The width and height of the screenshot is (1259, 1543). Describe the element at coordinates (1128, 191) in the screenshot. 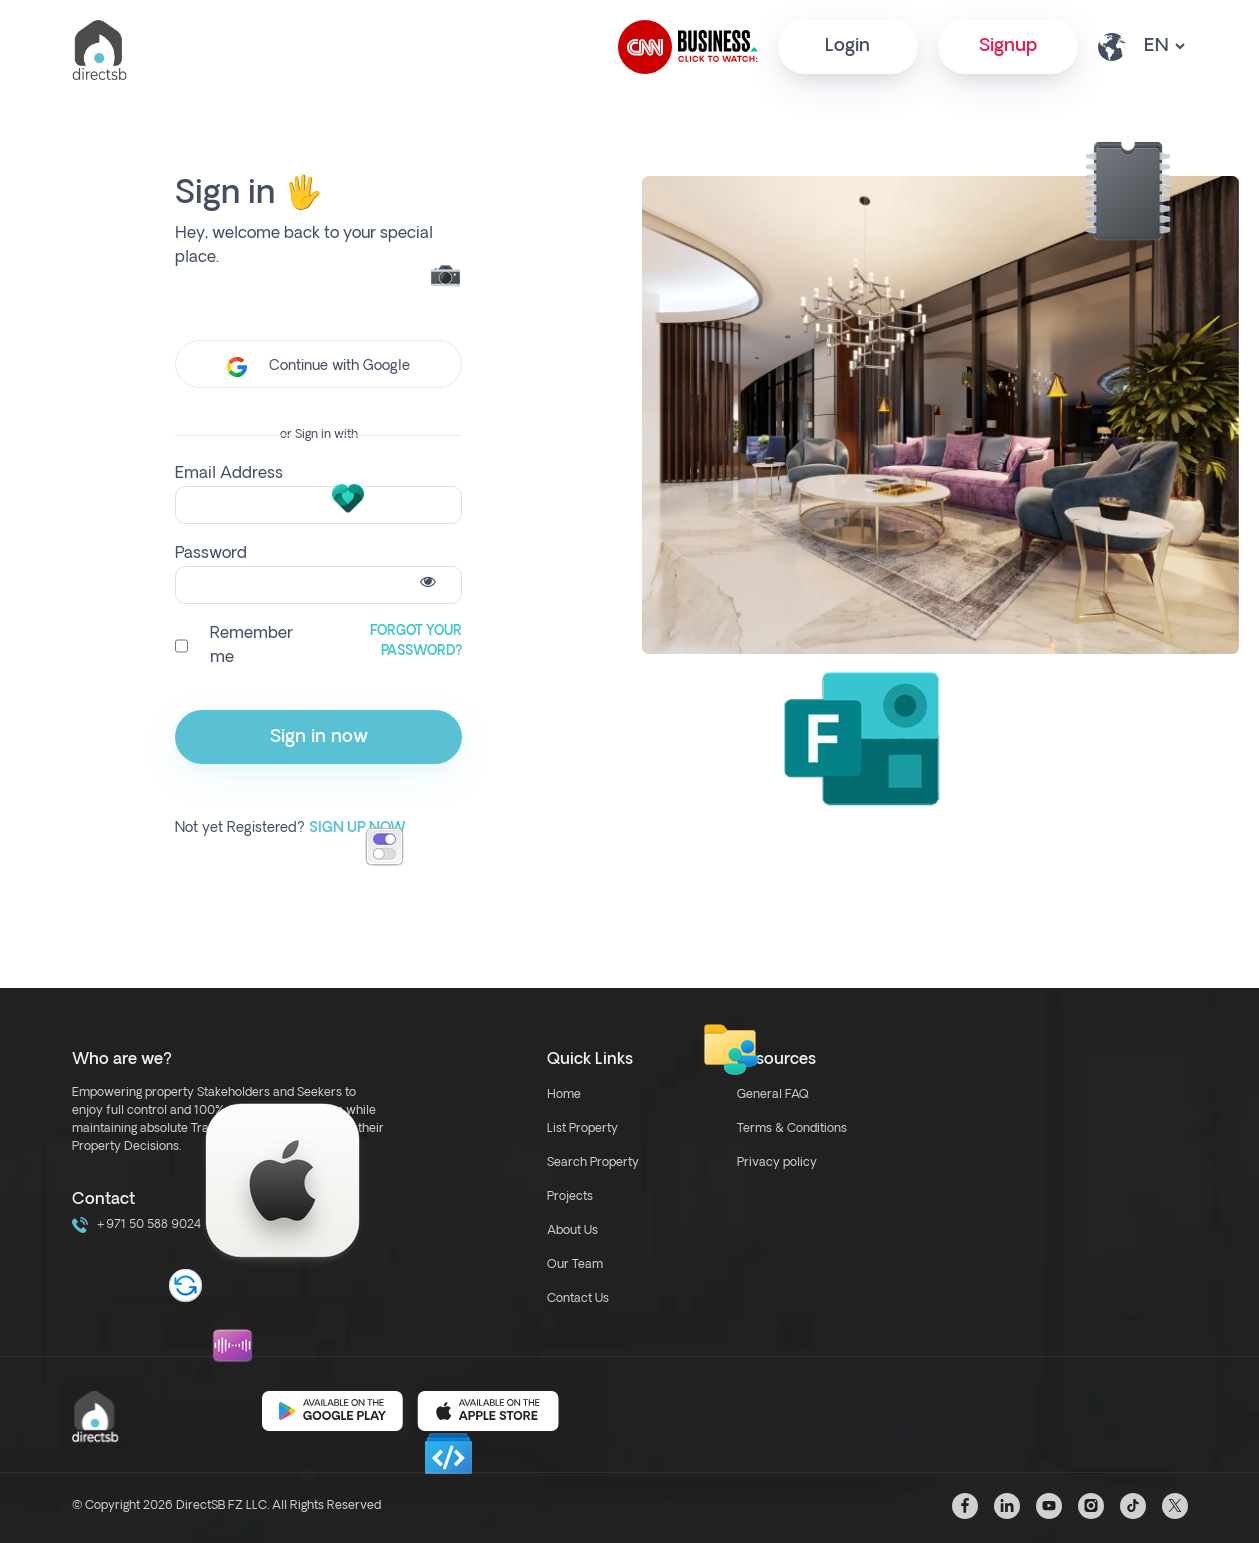

I see `view system hardware information` at that location.